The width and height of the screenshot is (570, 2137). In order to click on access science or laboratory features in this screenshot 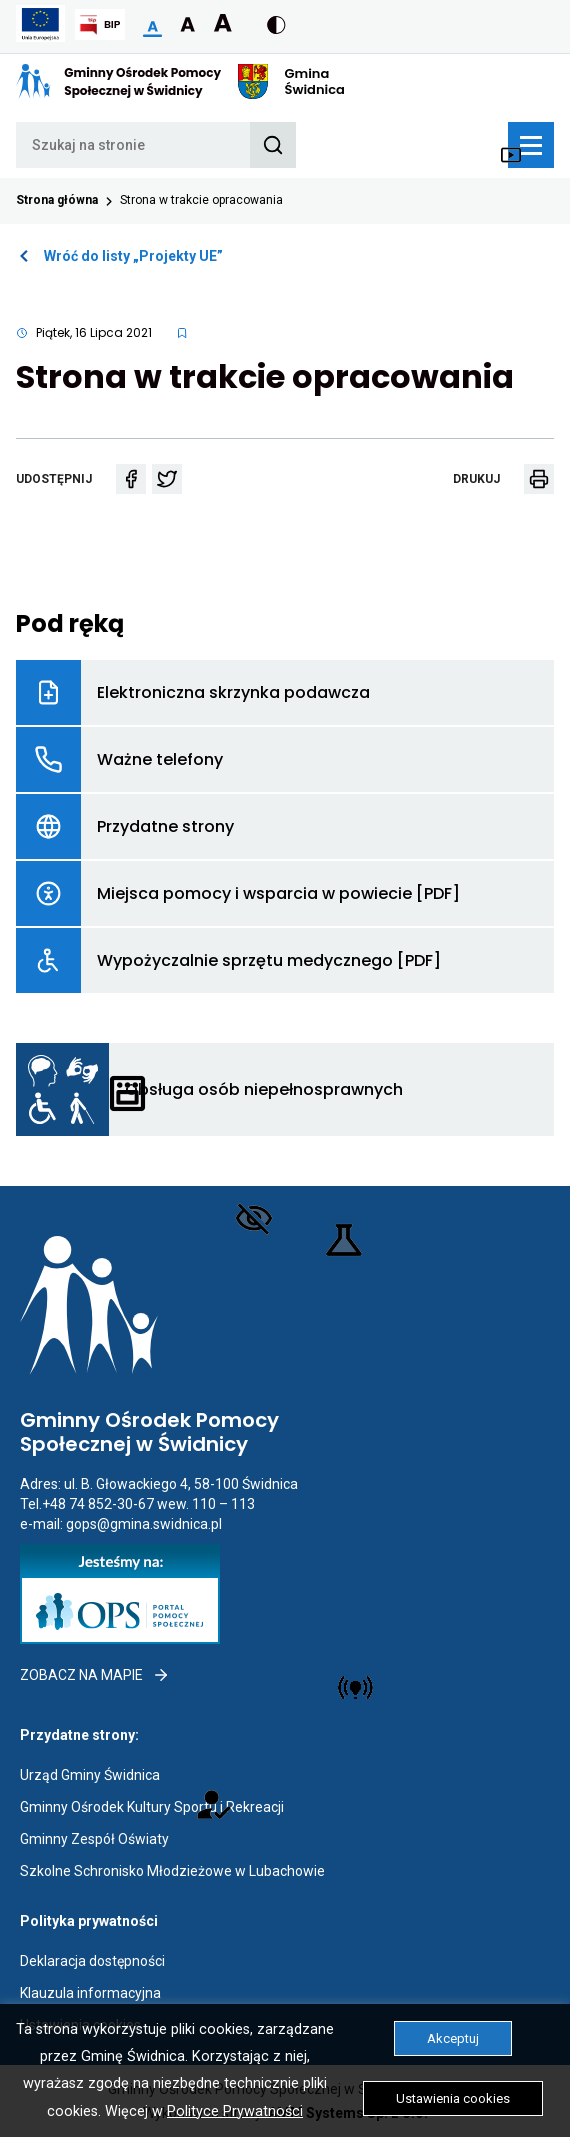, I will do `click(344, 1240)`.